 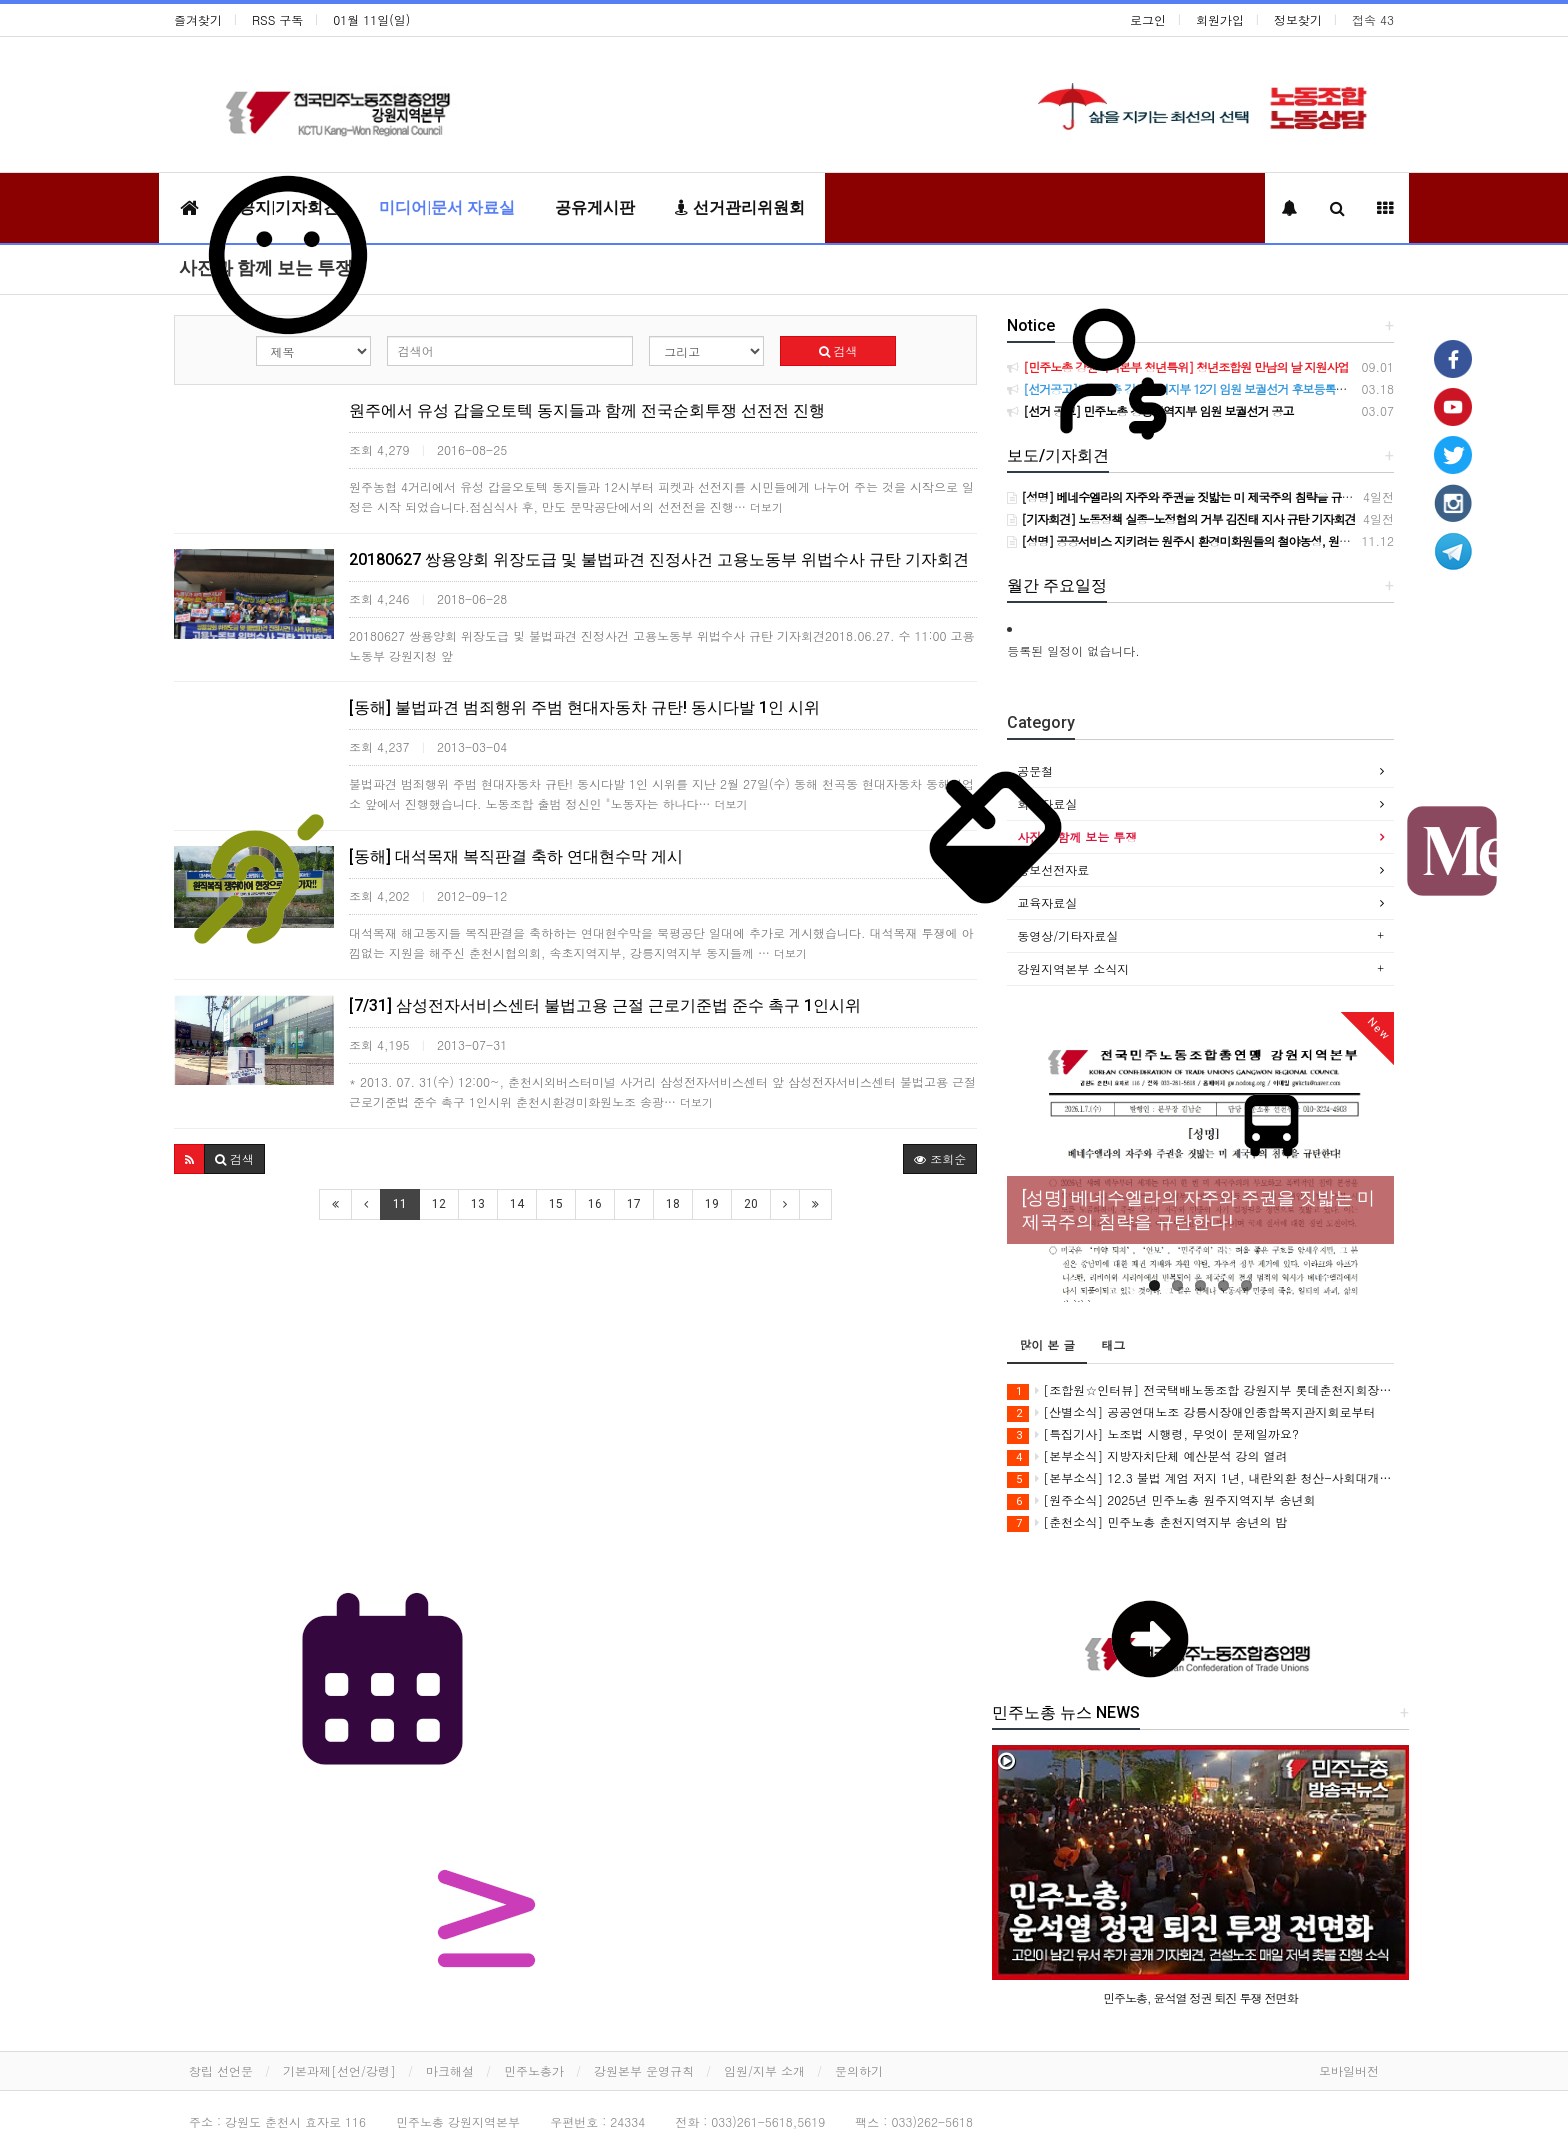 I want to click on indicates a minimum value requirement, so click(x=486, y=1918).